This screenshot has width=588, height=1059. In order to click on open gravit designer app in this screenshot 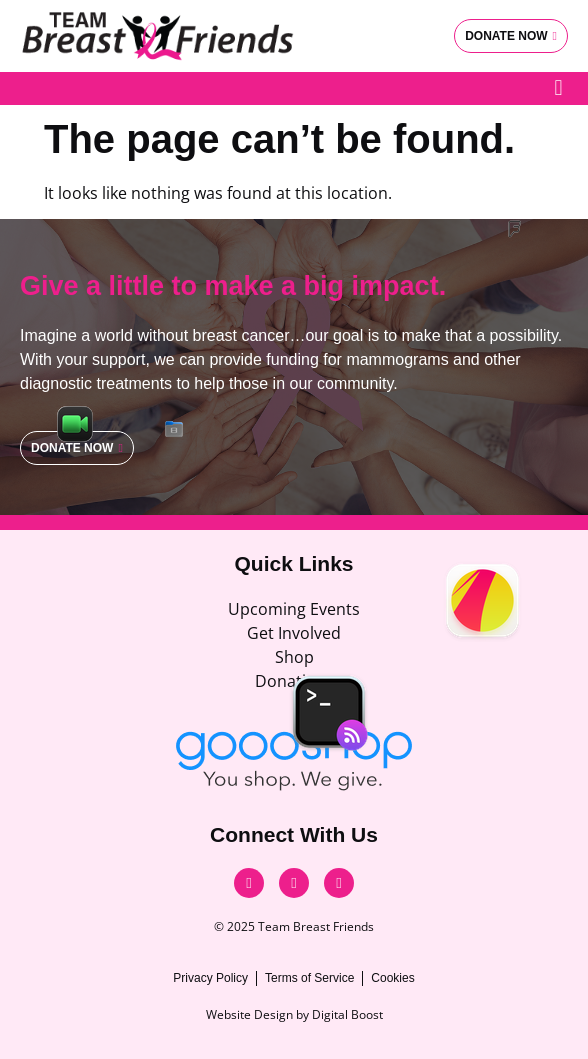, I will do `click(482, 600)`.